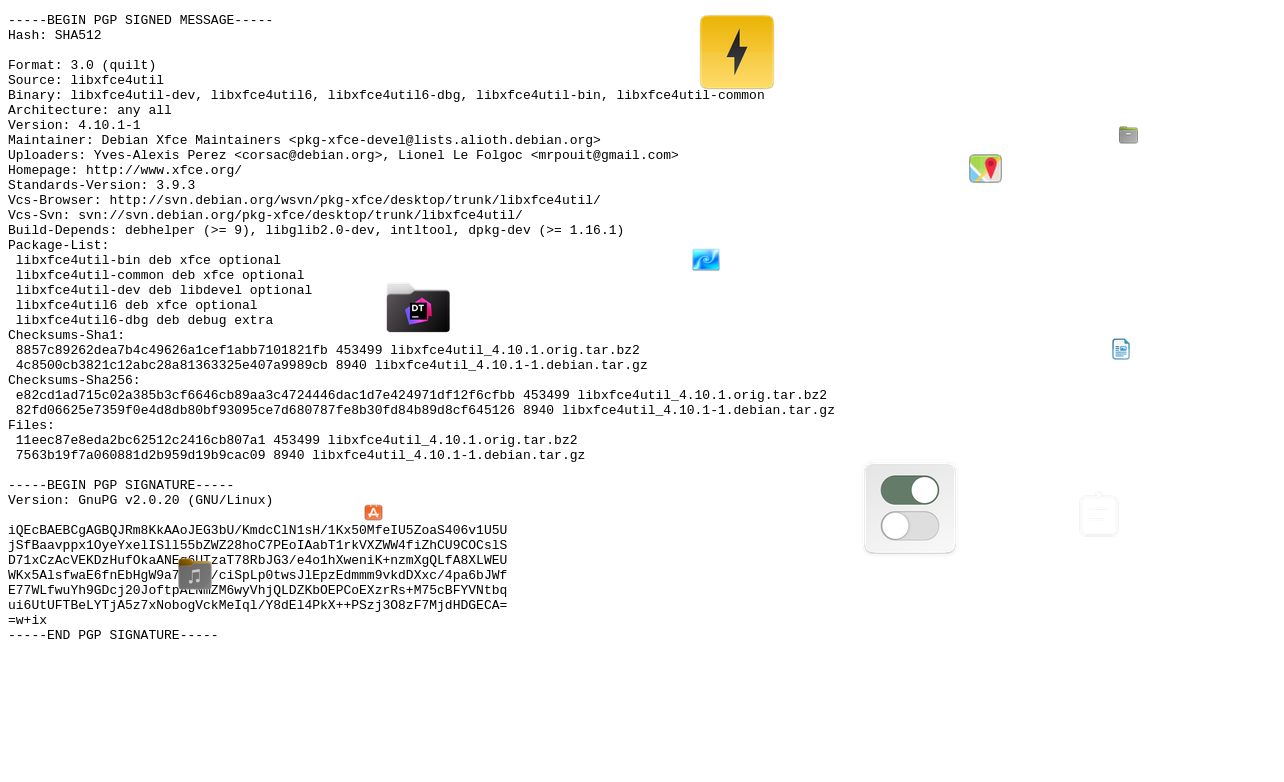 This screenshot has height=782, width=1284. What do you see at coordinates (373, 512) in the screenshot?
I see `open the software center to browse and install applications` at bounding box center [373, 512].